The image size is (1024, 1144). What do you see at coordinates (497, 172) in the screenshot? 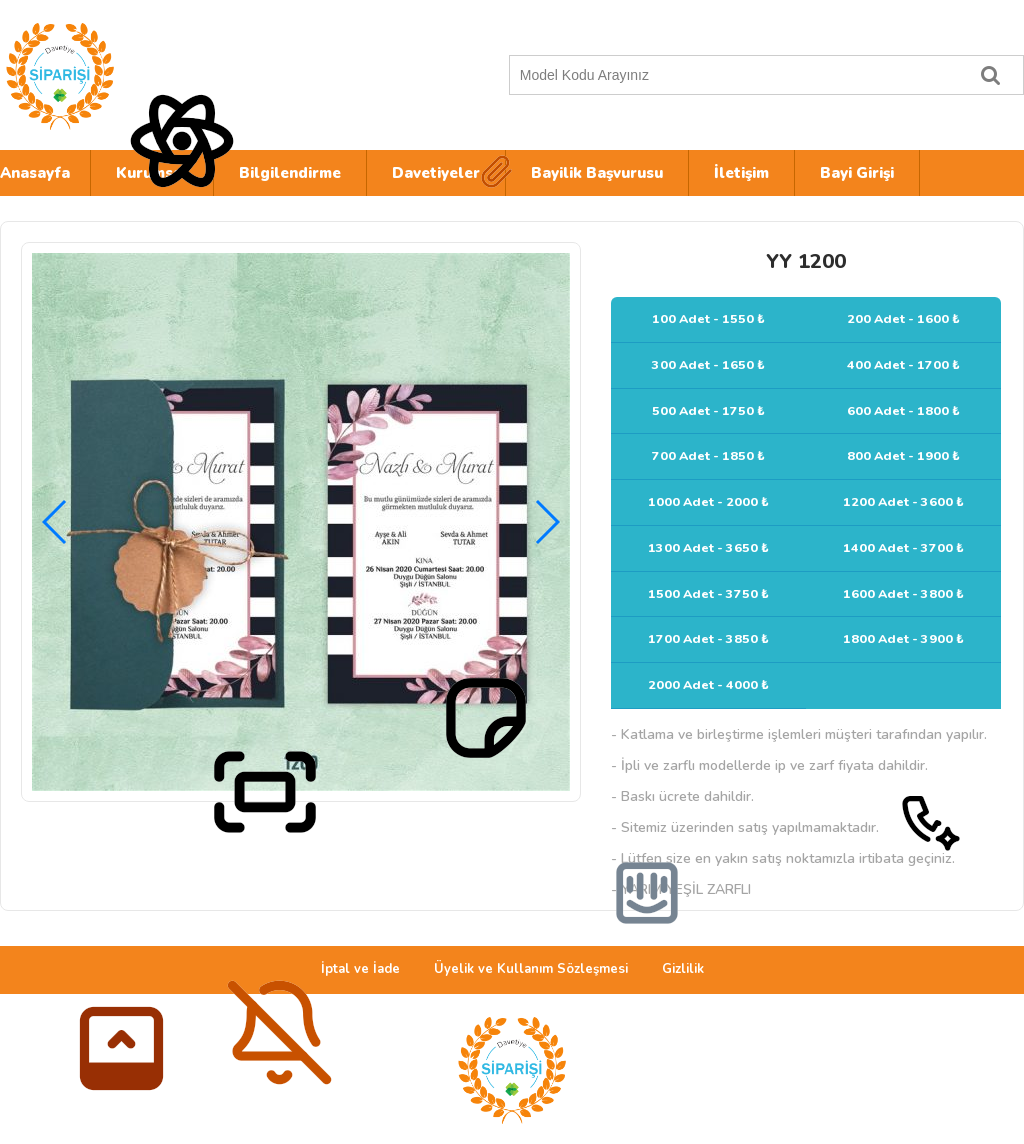
I see `attach a file to your message` at bounding box center [497, 172].